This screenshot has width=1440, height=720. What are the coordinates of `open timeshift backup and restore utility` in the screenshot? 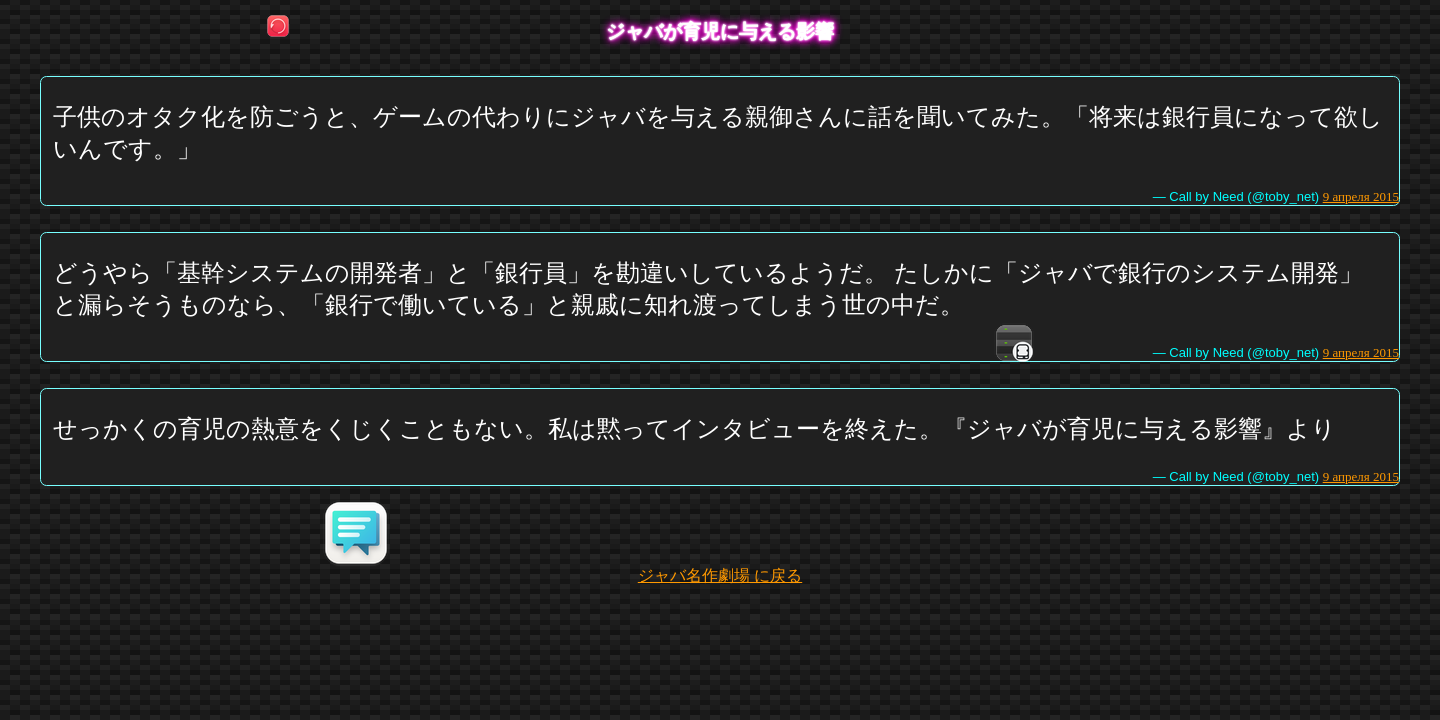 It's located at (278, 26).